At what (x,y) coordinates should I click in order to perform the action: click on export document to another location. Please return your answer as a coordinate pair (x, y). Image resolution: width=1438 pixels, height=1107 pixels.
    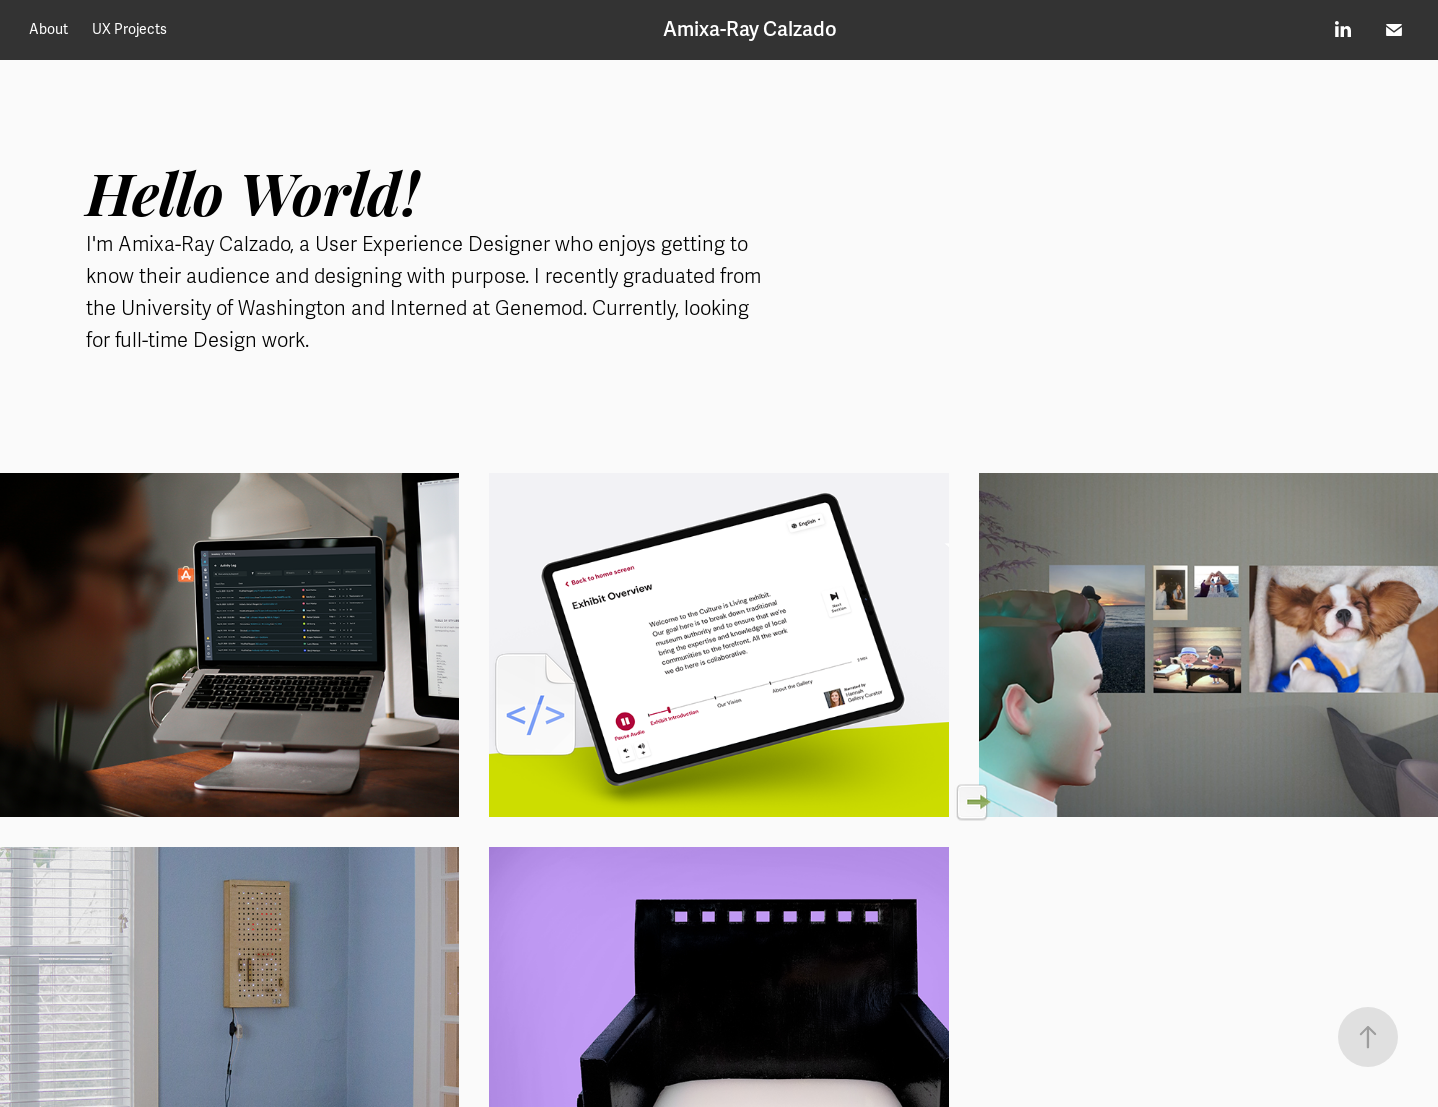
    Looking at the image, I should click on (972, 802).